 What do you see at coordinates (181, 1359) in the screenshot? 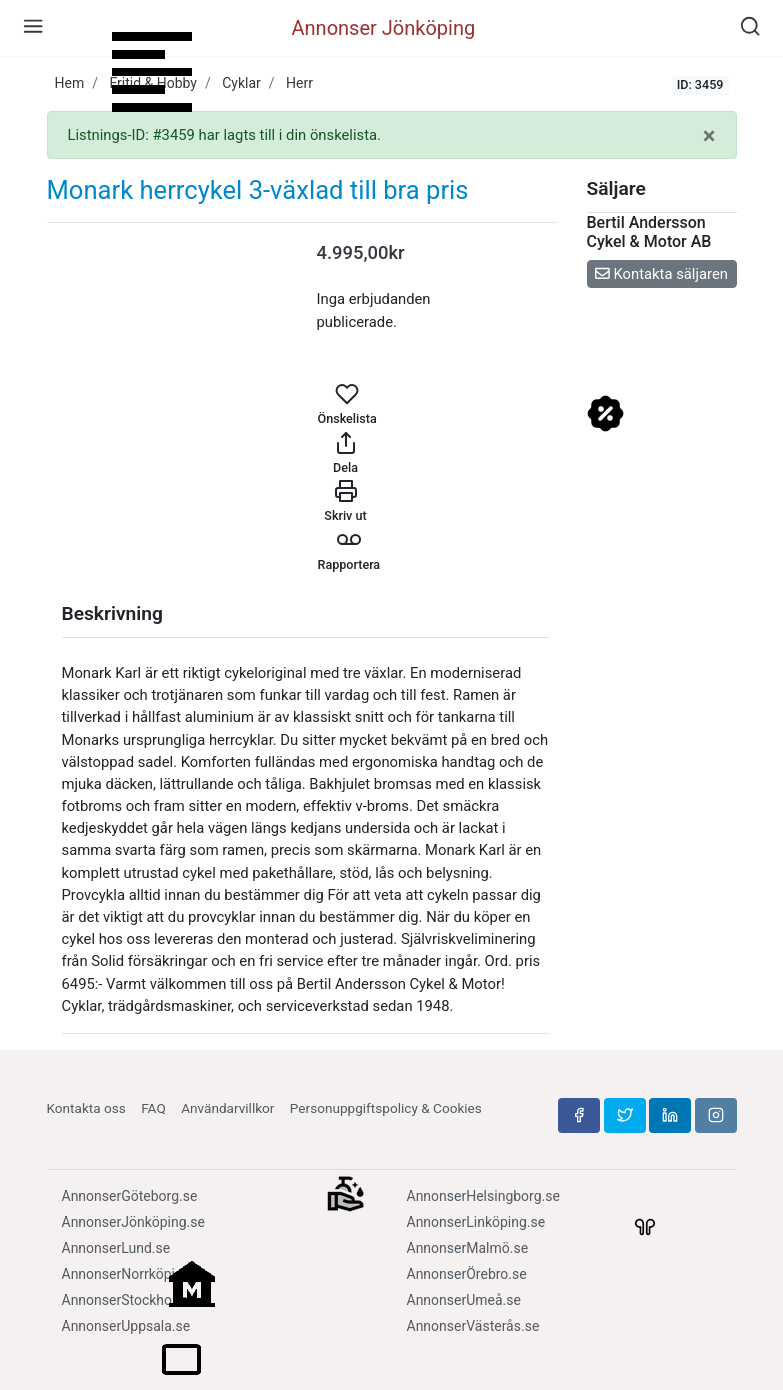
I see `crop image to landscape orientation` at bounding box center [181, 1359].